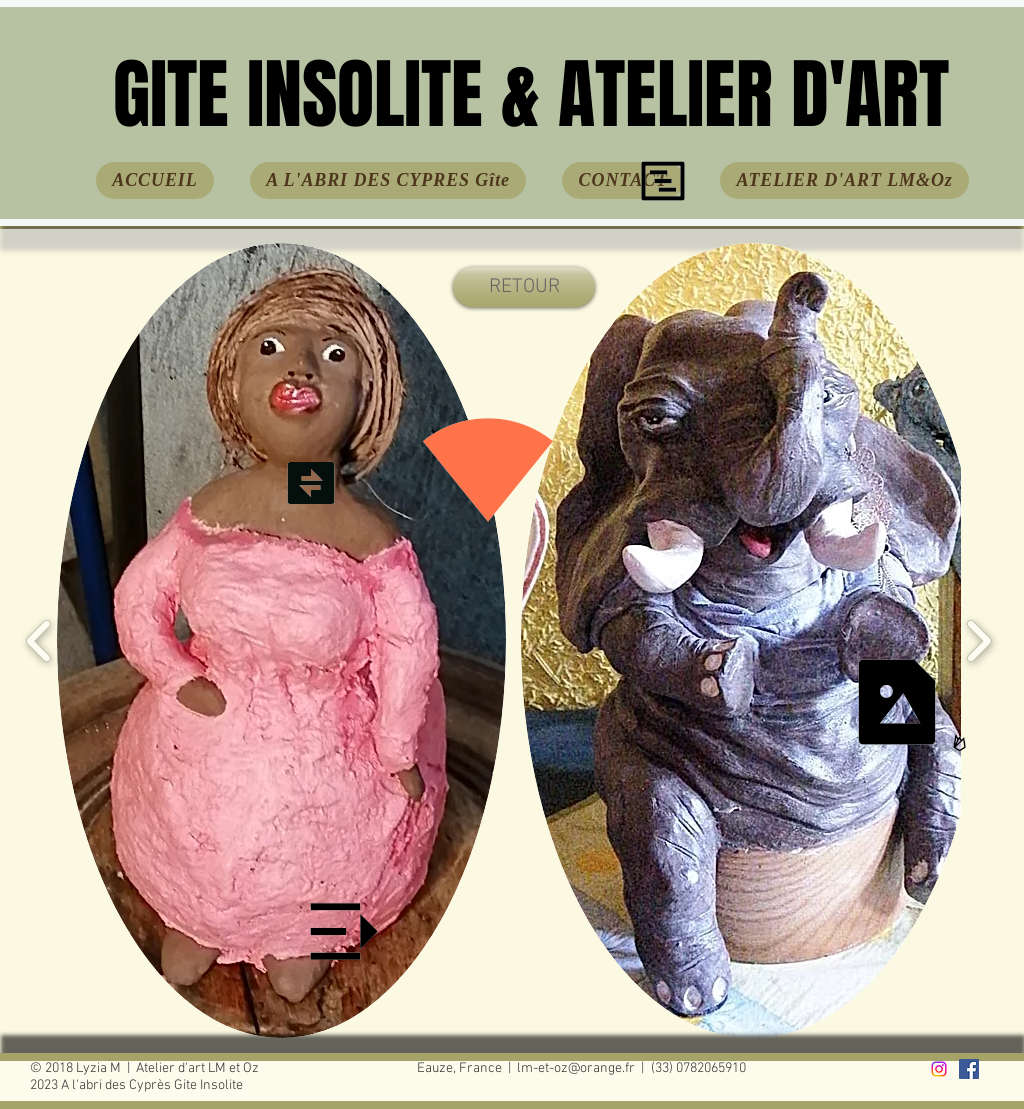  I want to click on switch to timeline view, so click(663, 181).